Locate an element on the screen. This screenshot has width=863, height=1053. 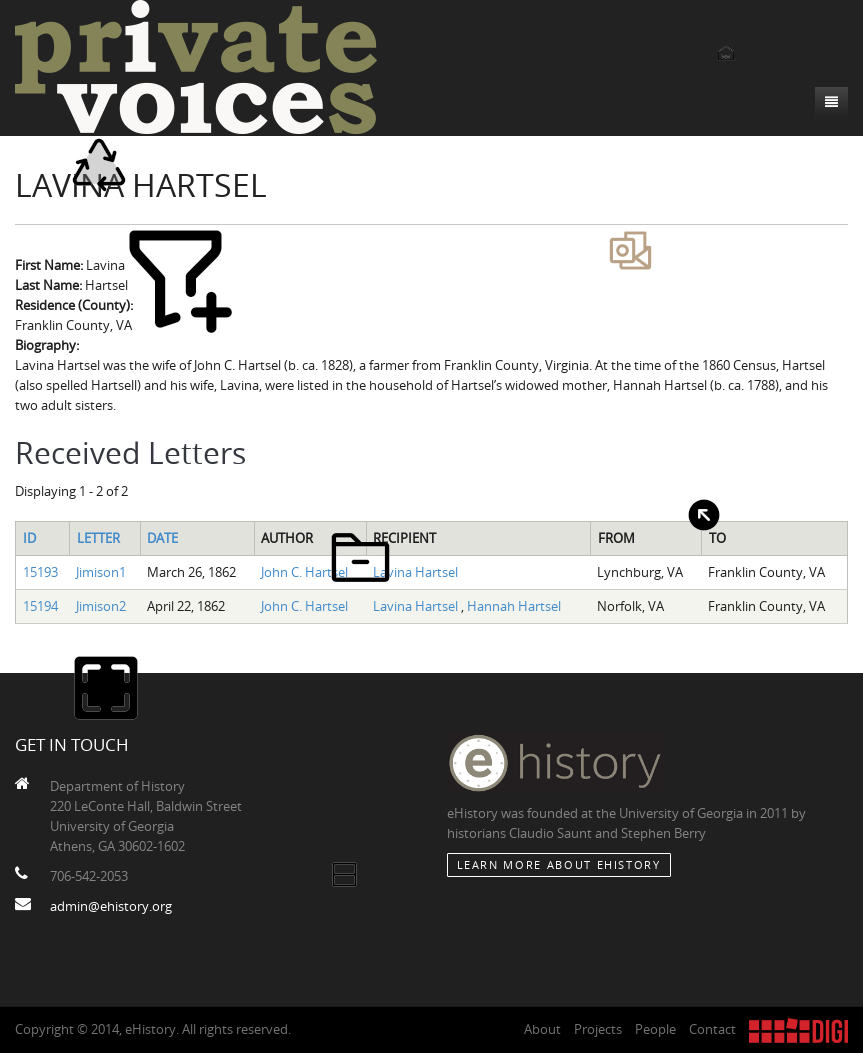
select or crop an area is located at coordinates (106, 688).